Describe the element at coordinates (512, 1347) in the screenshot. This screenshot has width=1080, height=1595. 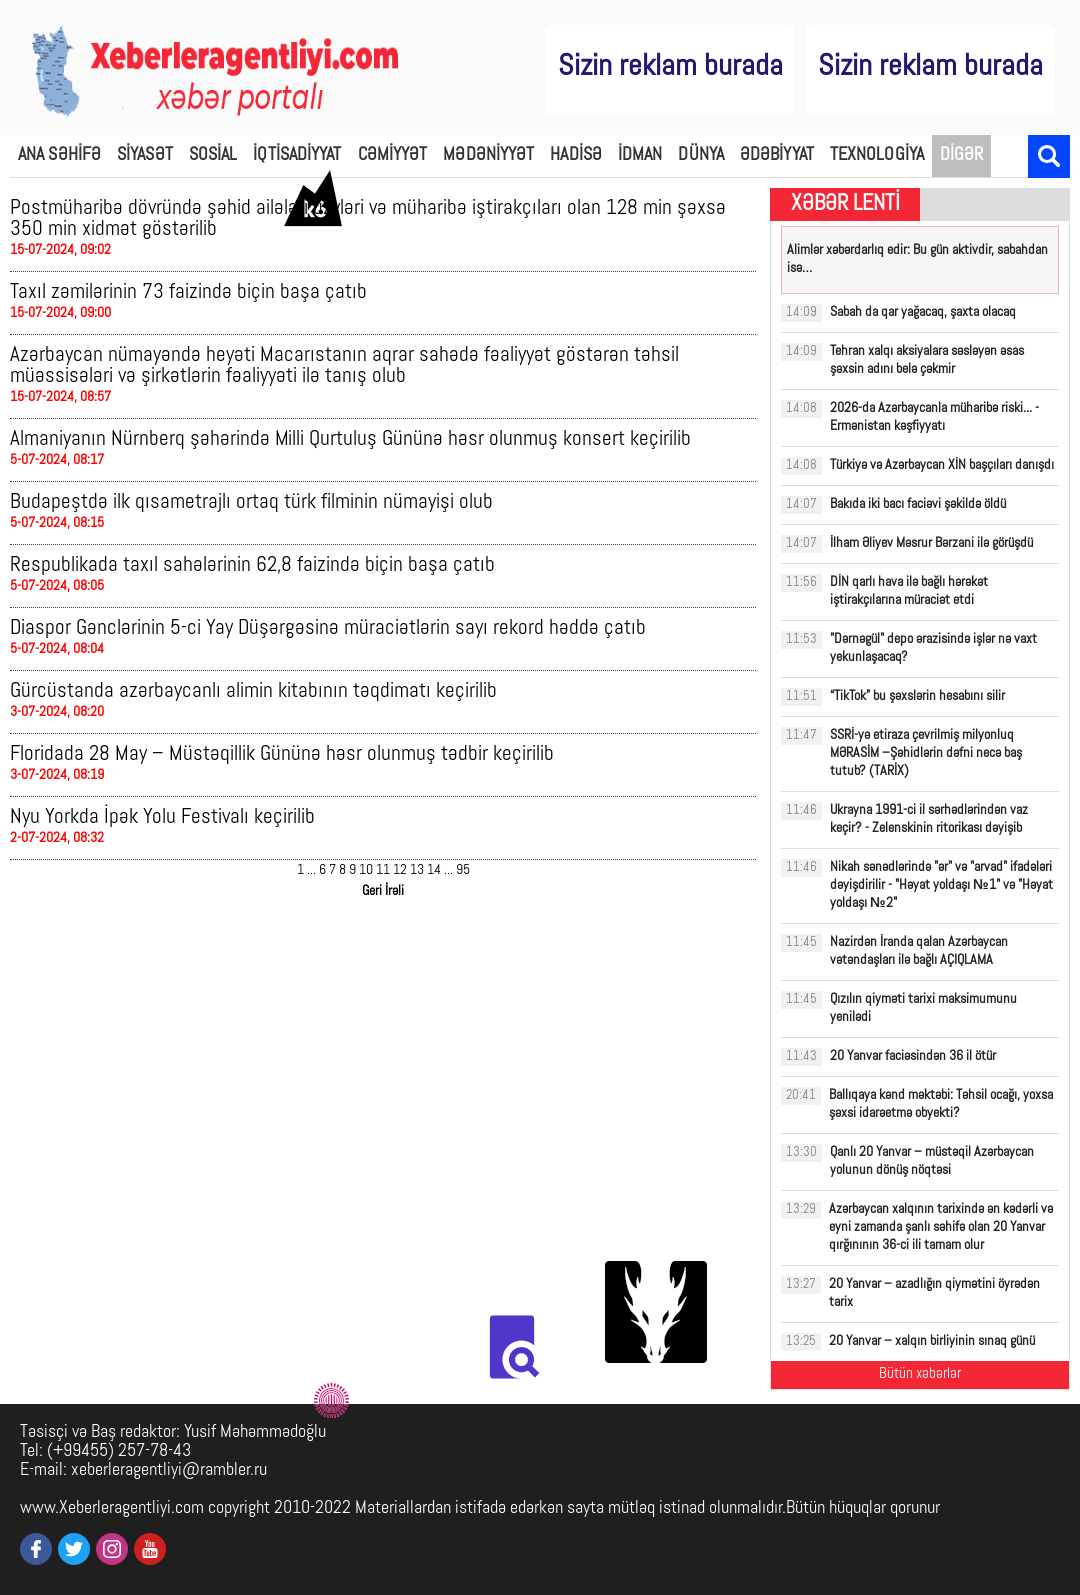
I see `find my phone feature` at that location.